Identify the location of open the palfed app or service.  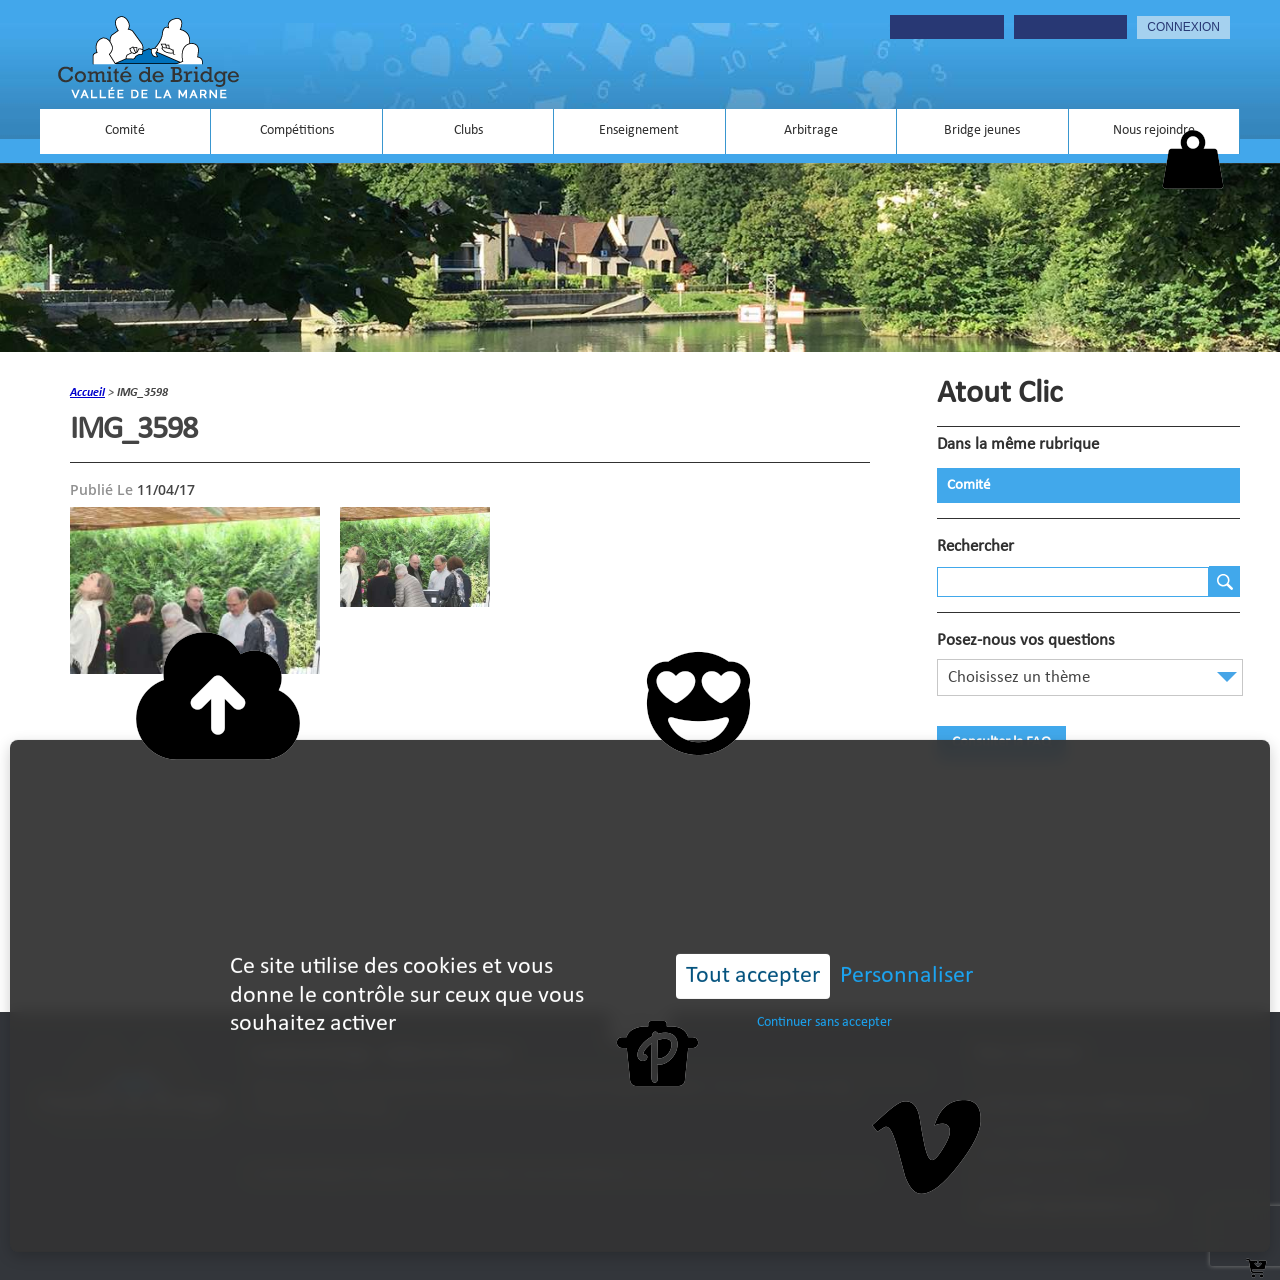
(657, 1053).